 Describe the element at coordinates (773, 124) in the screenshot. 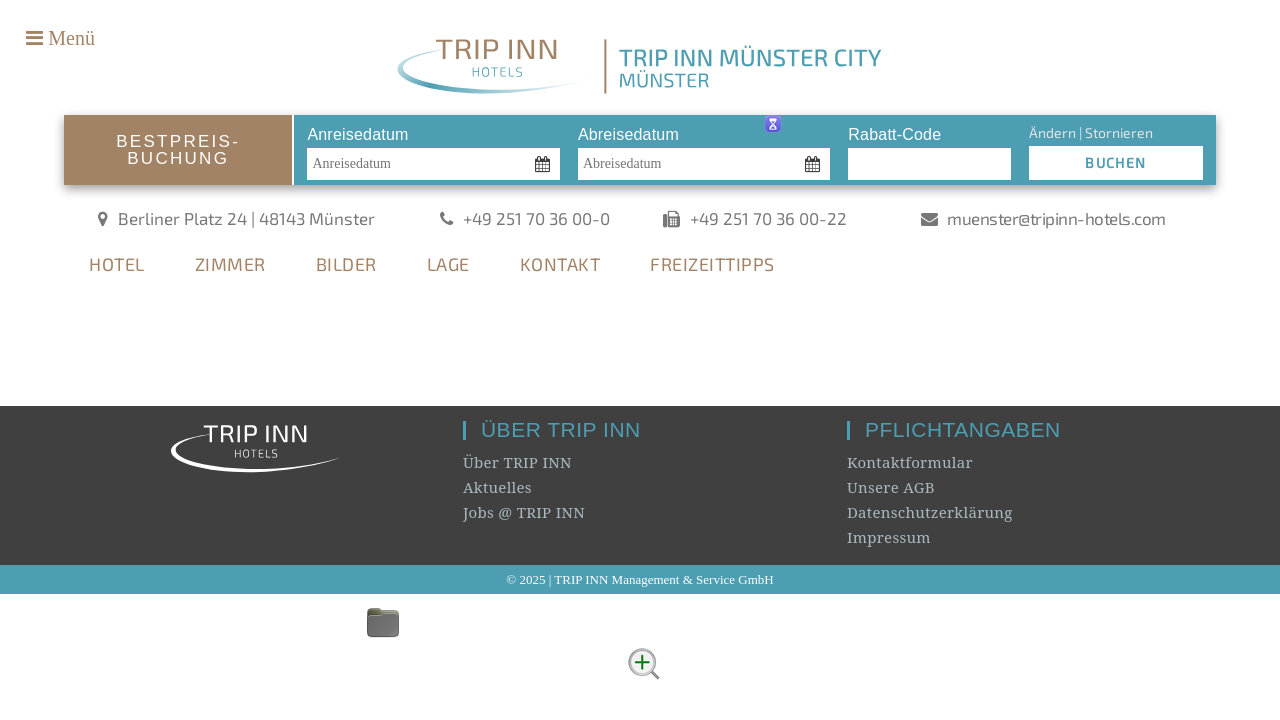

I see `view screen time usage and statistics` at that location.